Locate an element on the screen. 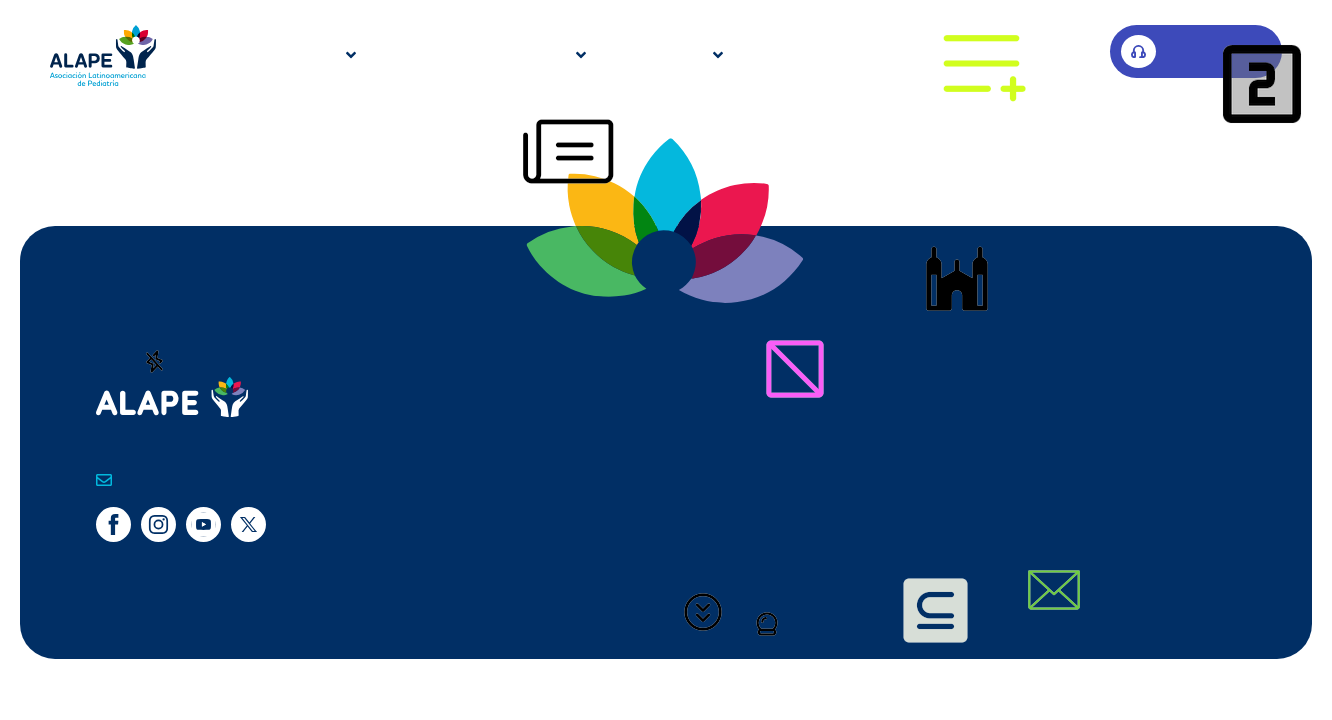  add a new item to the list is located at coordinates (981, 63).